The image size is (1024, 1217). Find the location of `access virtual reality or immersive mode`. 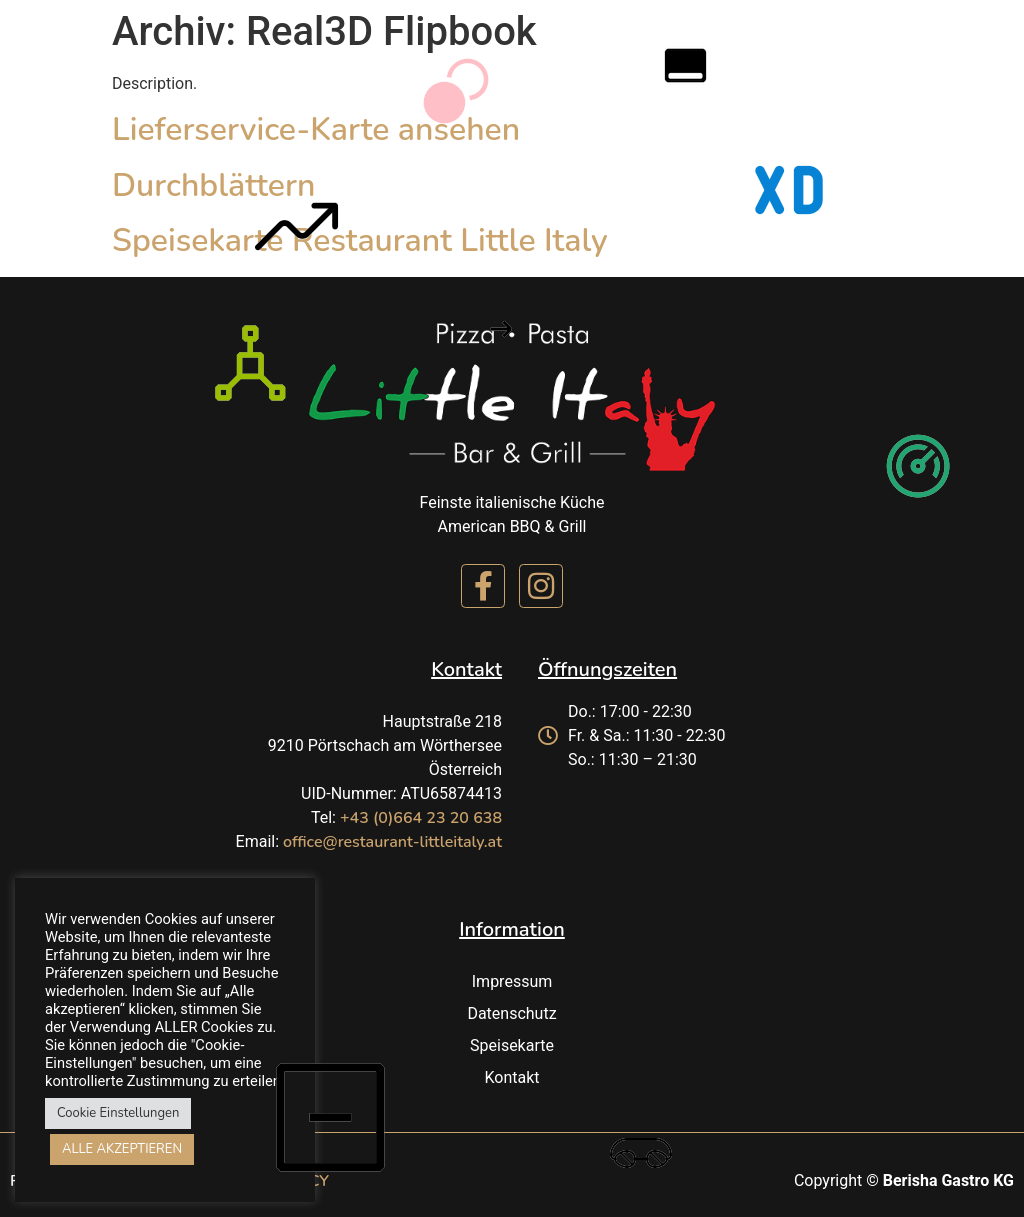

access virtual reality or immersive mode is located at coordinates (641, 1153).